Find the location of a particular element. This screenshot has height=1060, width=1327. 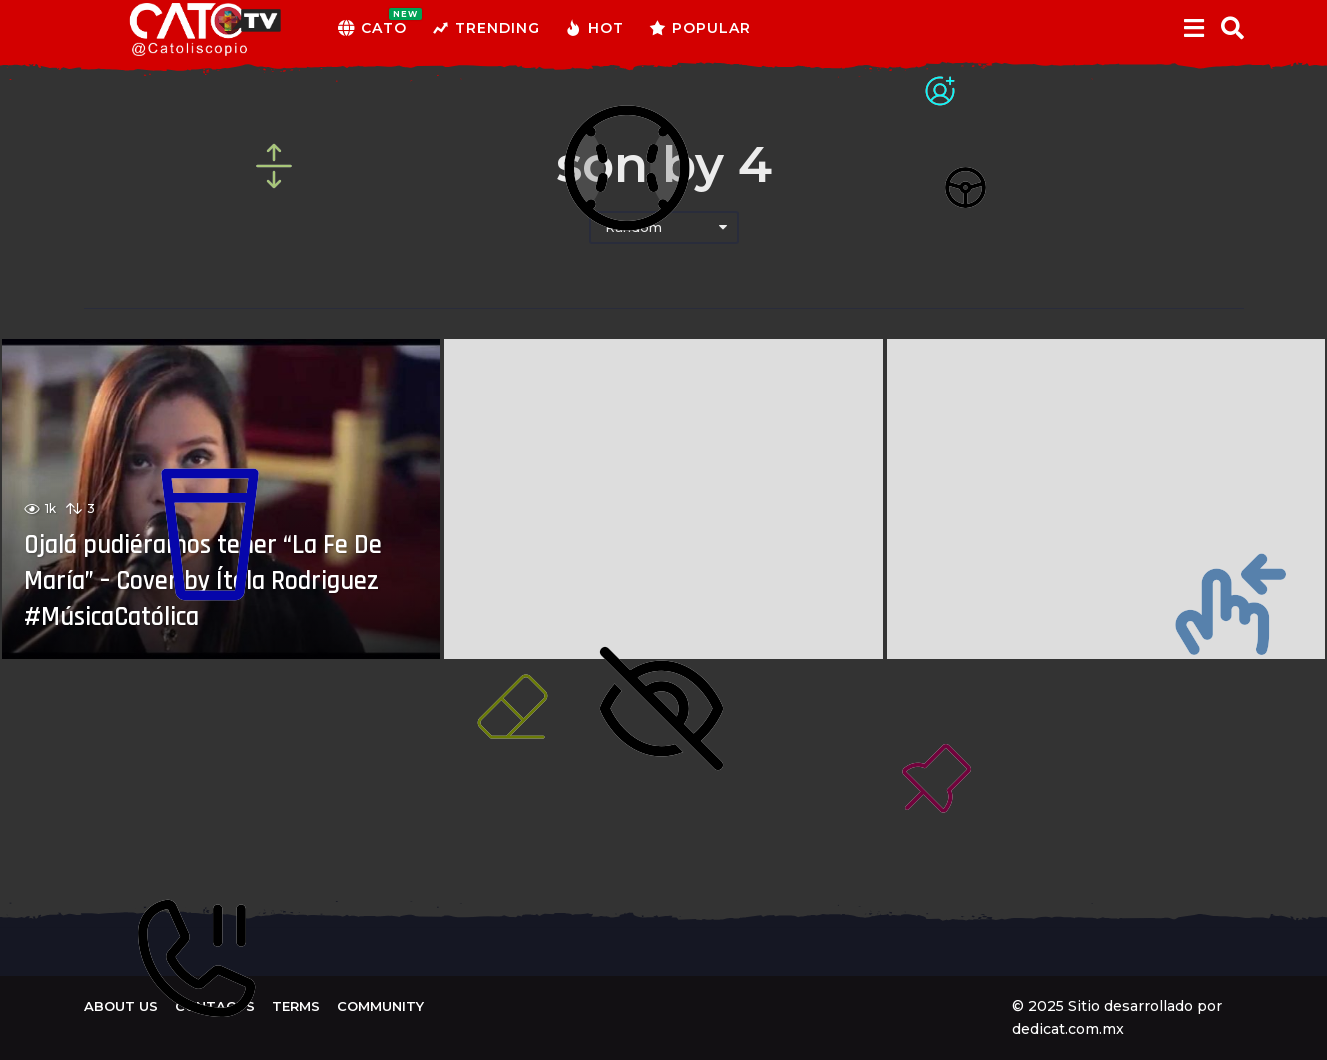

erase or delete content is located at coordinates (512, 706).